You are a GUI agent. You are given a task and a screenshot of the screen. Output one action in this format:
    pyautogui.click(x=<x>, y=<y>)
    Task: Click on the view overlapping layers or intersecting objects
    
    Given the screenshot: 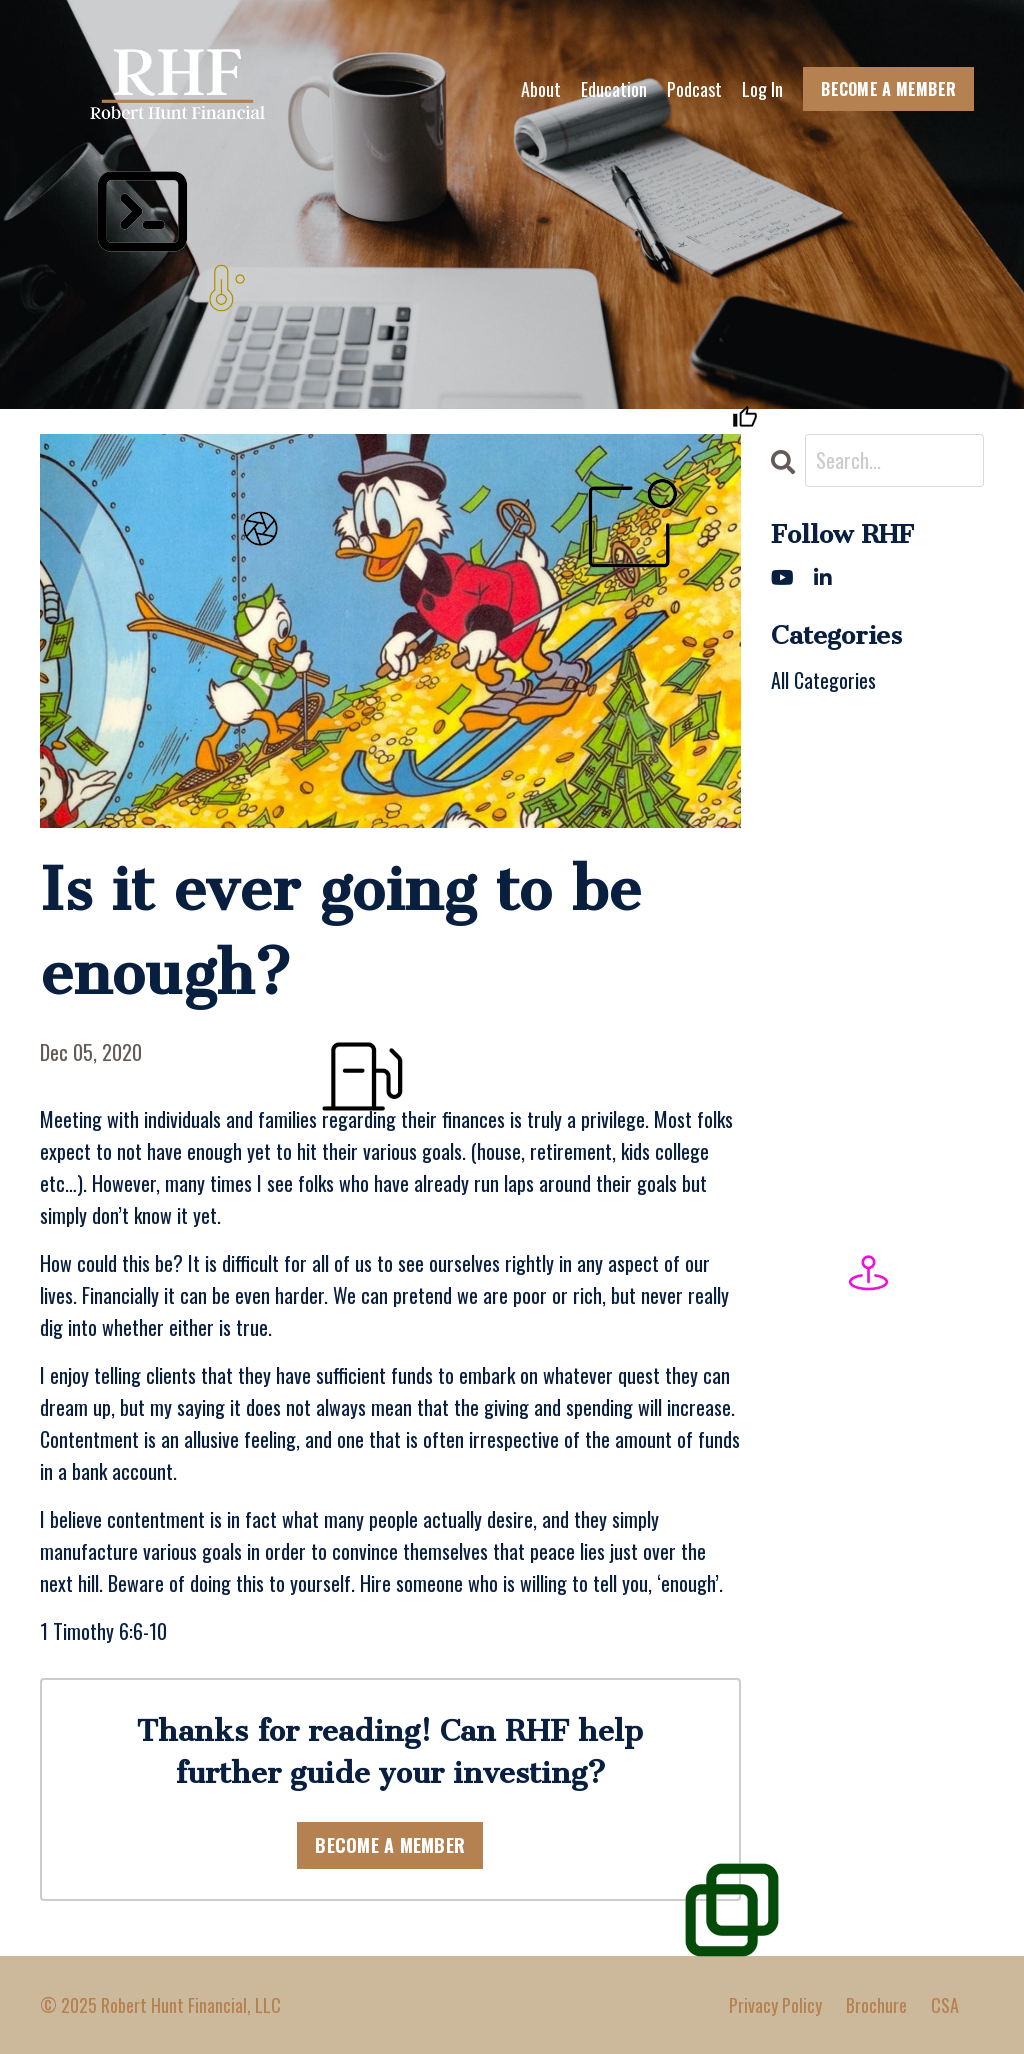 What is the action you would take?
    pyautogui.click(x=732, y=1910)
    